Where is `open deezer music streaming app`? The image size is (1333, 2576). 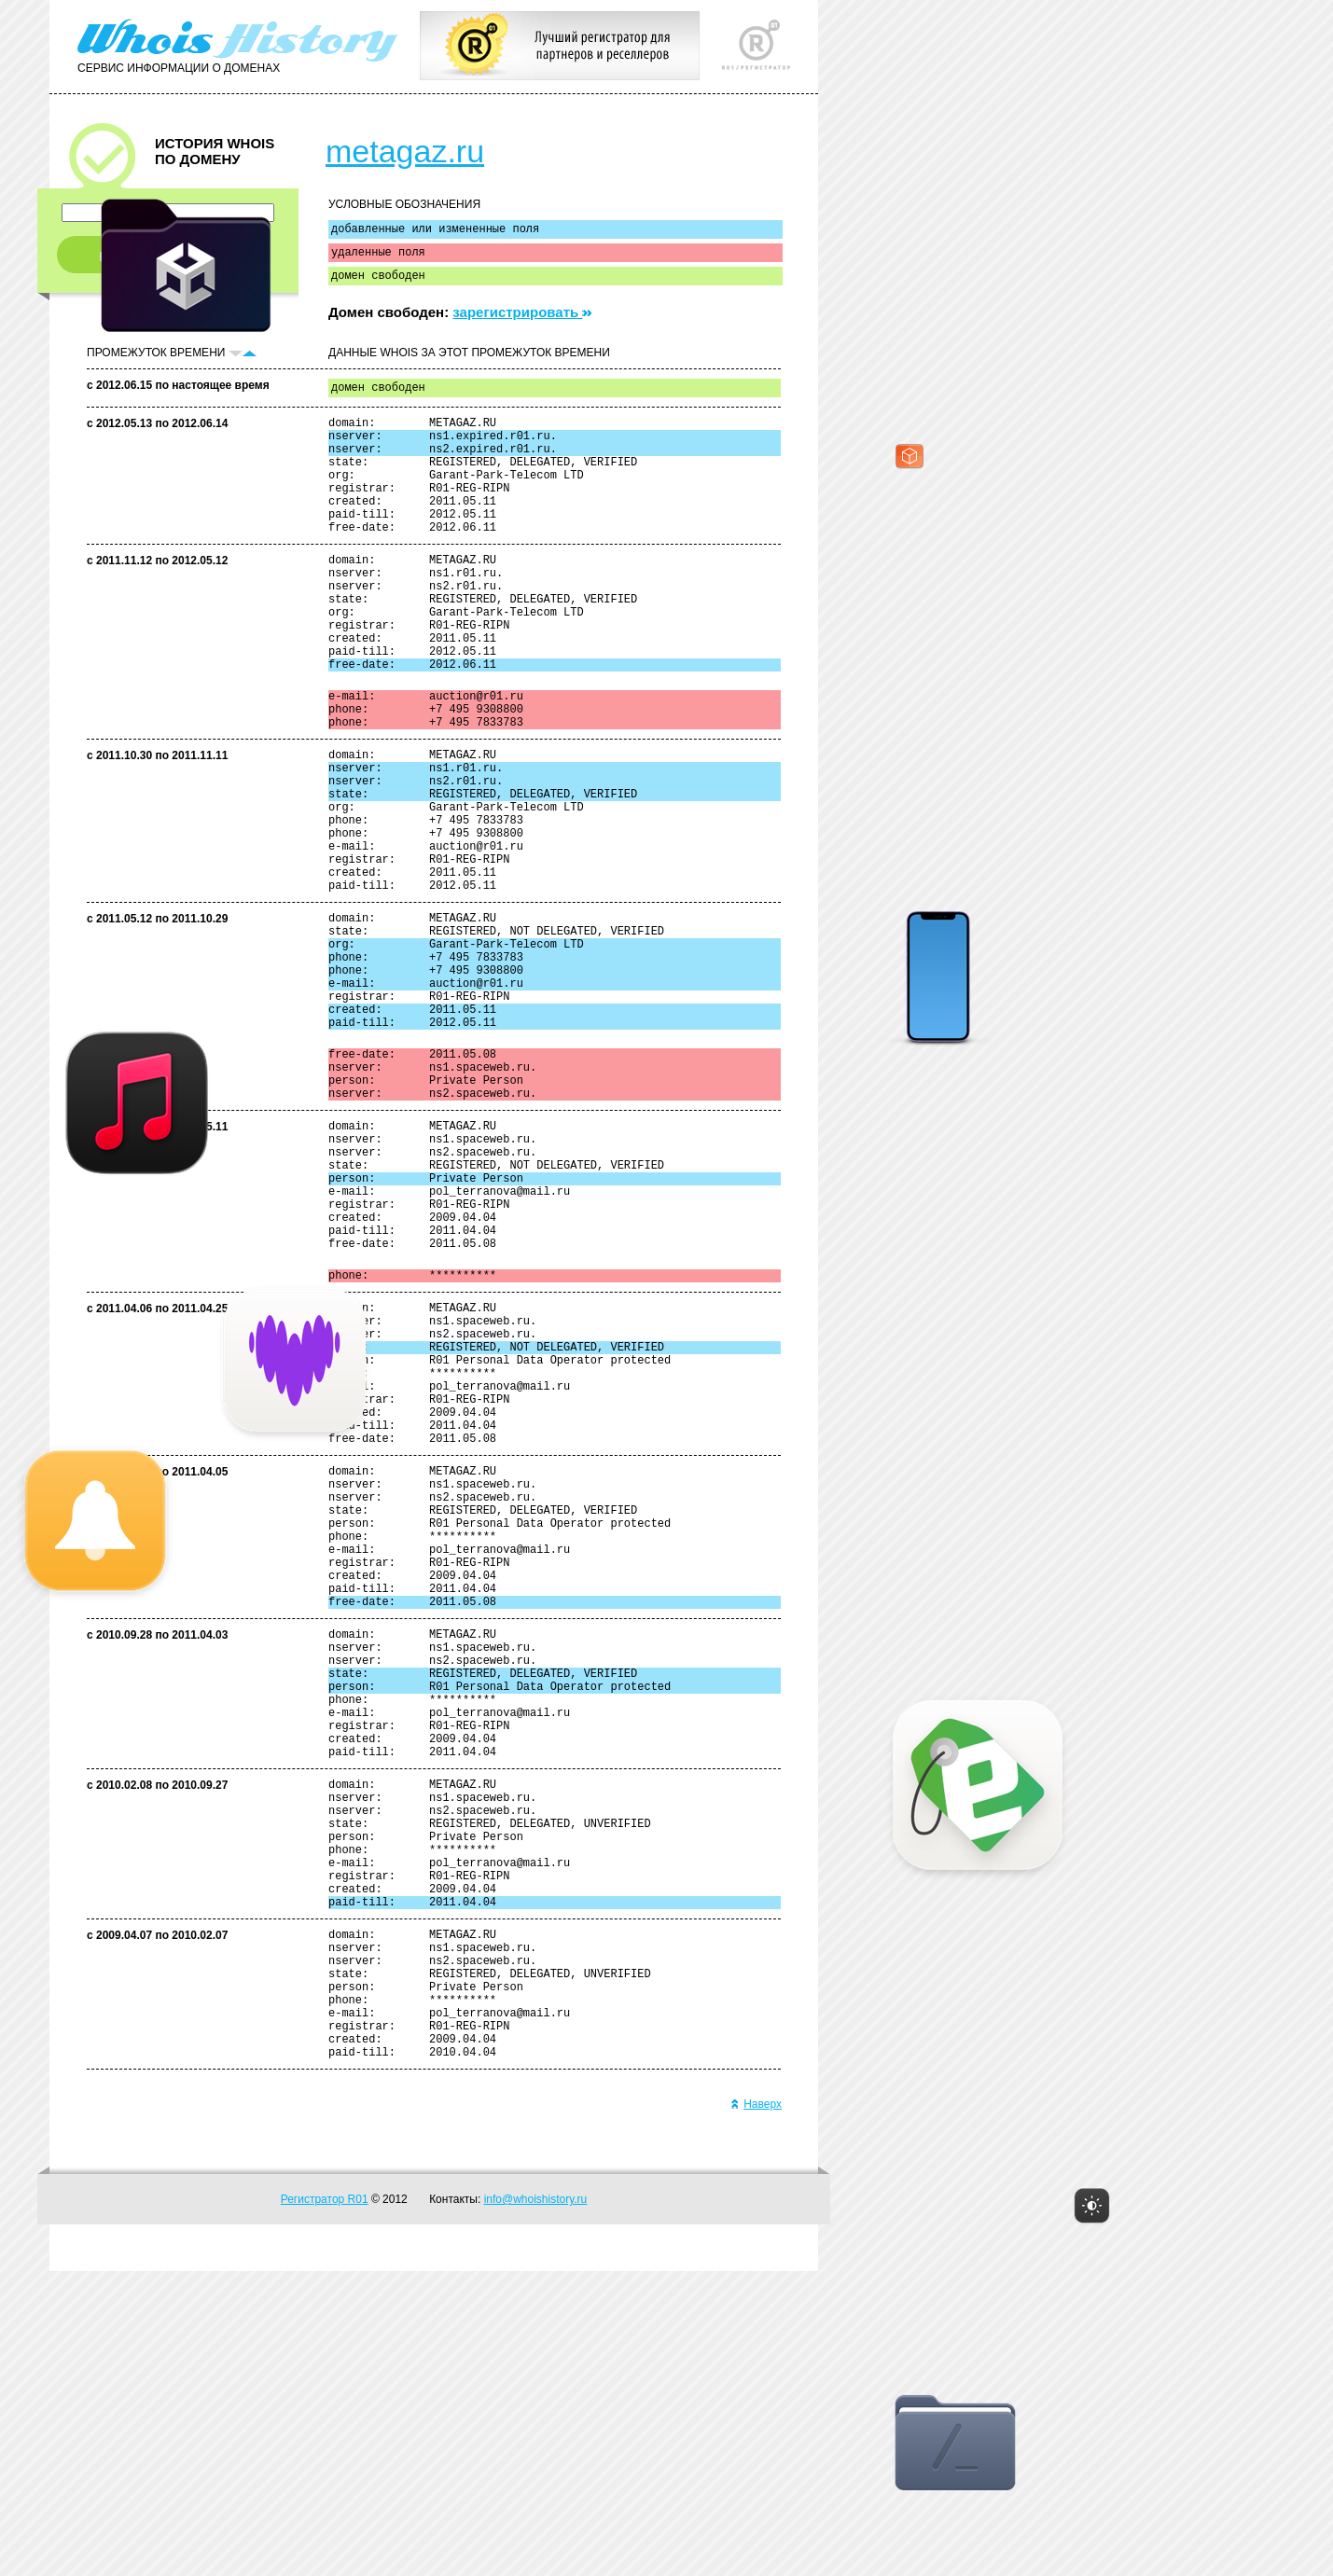 open deezer music streaming app is located at coordinates (295, 1361).